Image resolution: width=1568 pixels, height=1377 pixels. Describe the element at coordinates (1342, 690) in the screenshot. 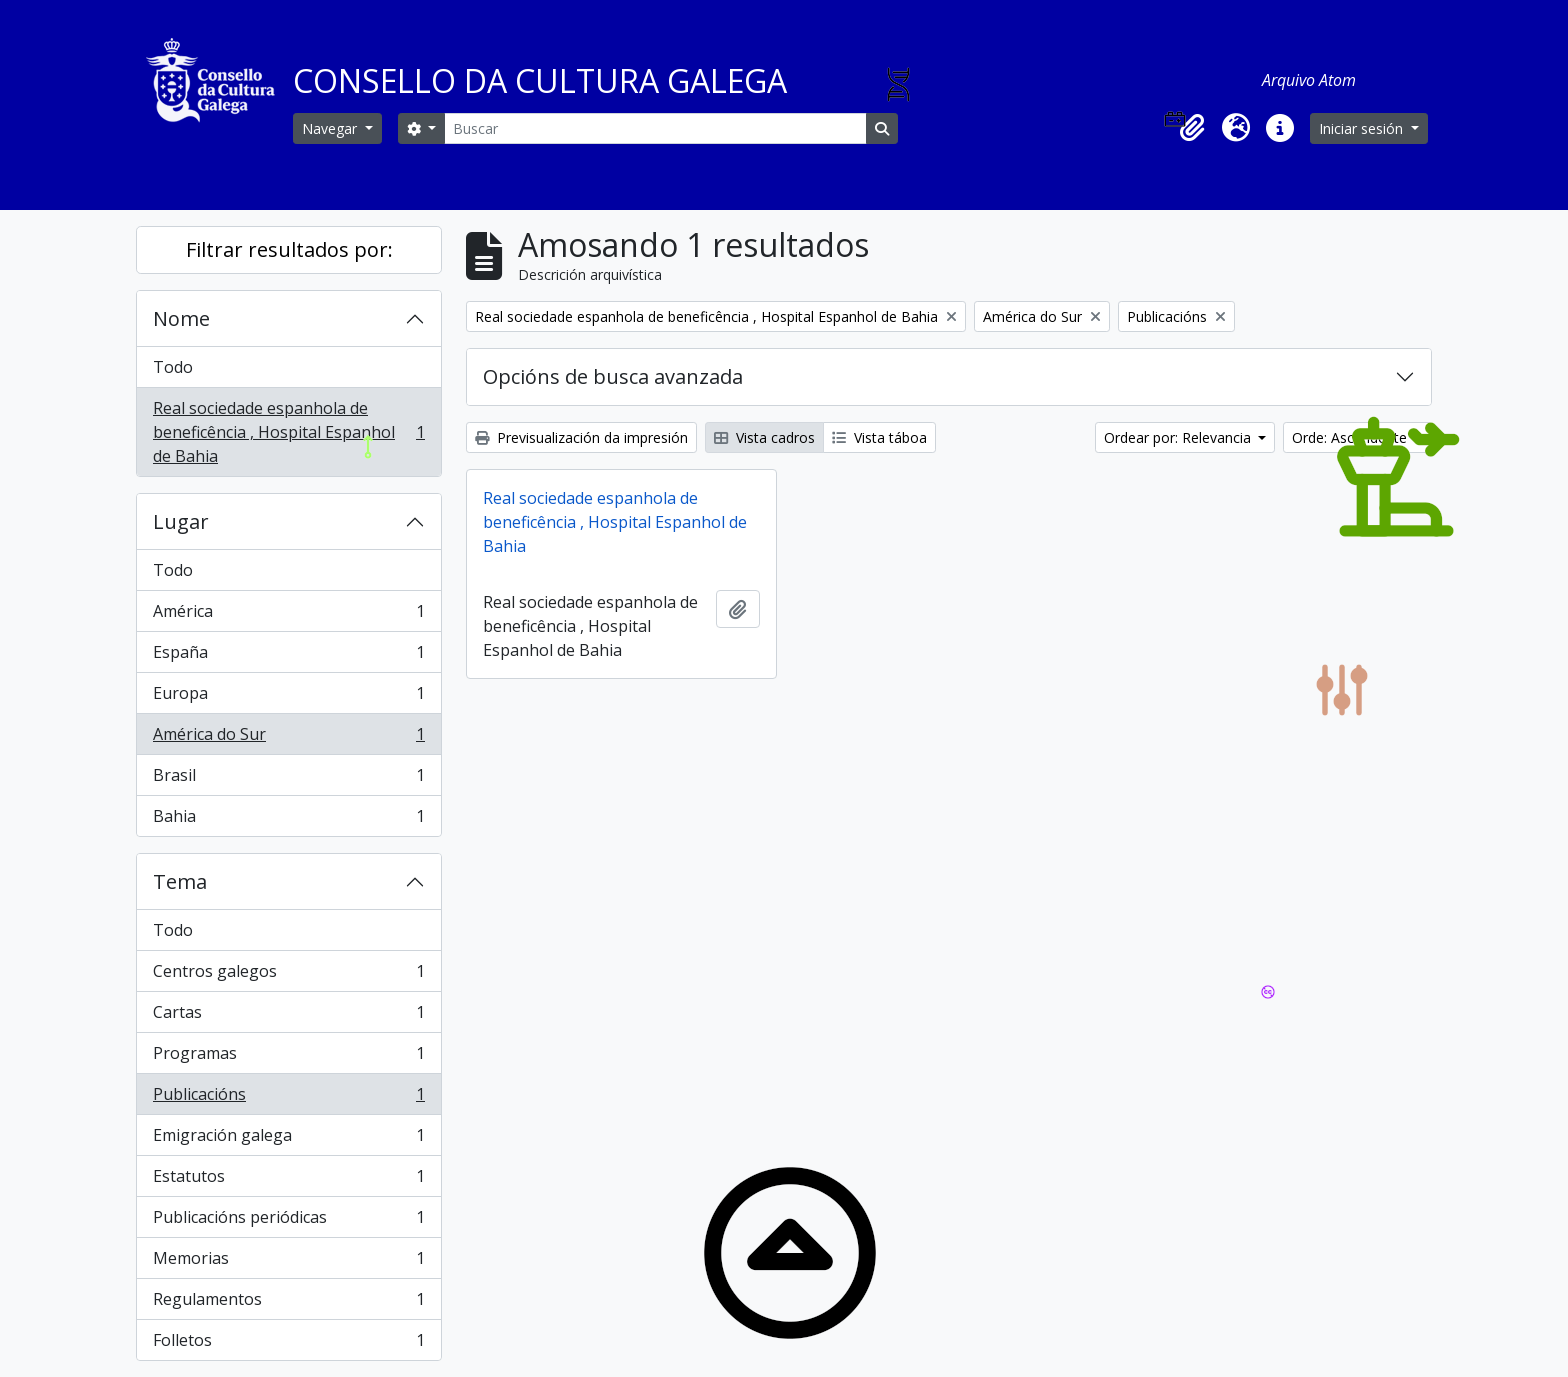

I see `adjust settings or preferences` at that location.